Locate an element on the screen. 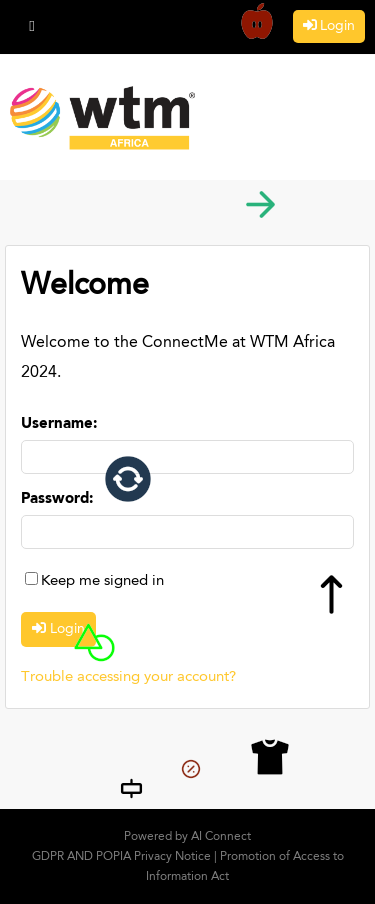 The image size is (375, 904). sync data or refresh content is located at coordinates (128, 479).